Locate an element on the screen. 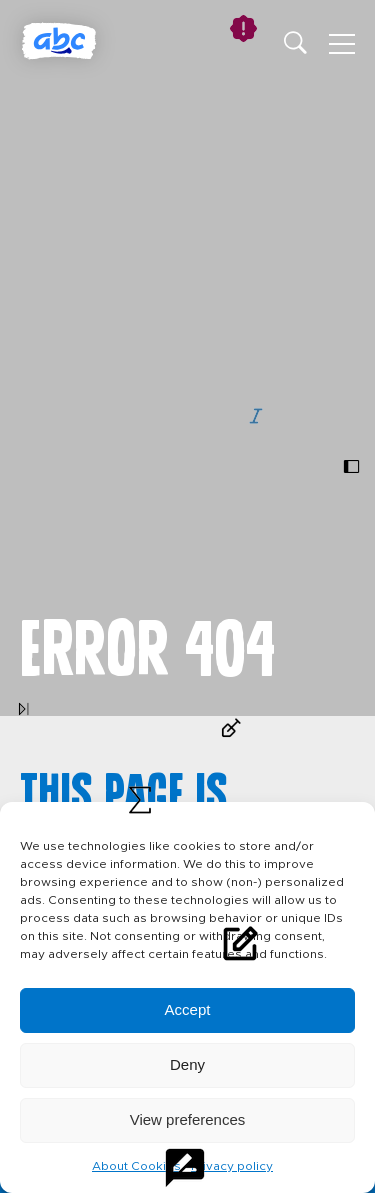 The image size is (375, 1193). access gardening or landscaping tools is located at coordinates (231, 728).